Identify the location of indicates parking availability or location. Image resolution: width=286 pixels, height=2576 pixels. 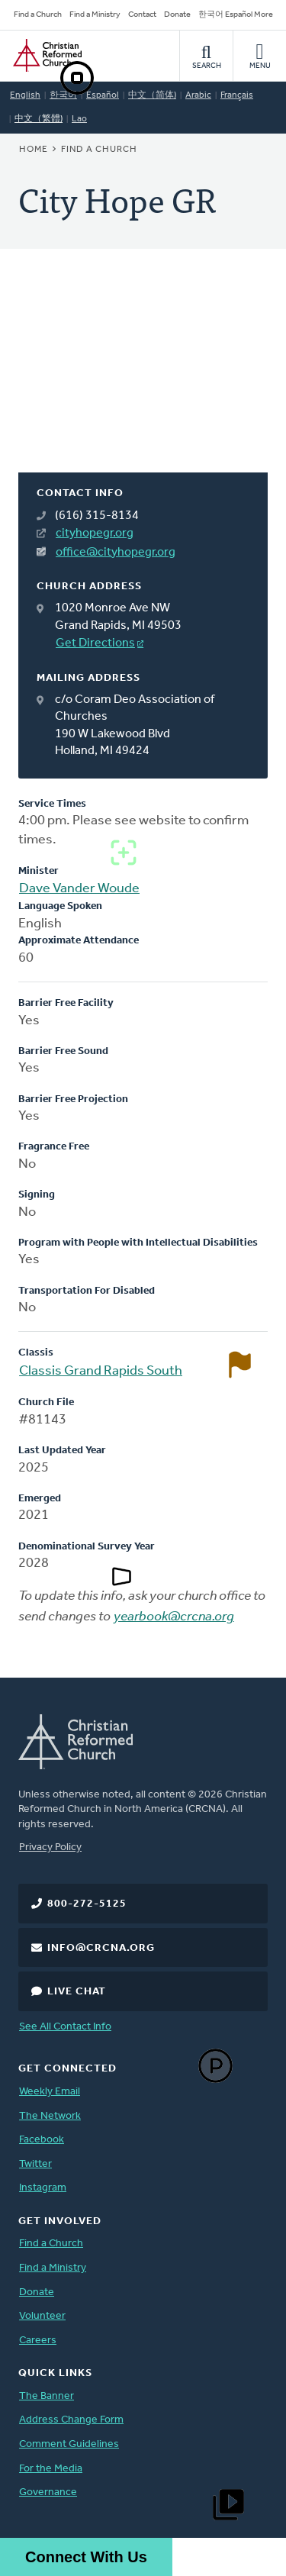
(215, 2065).